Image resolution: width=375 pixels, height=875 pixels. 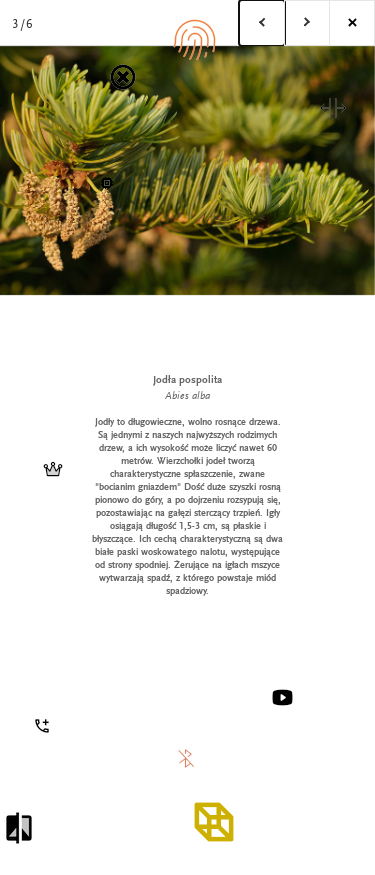 I want to click on compare two images side by side, so click(x=19, y=828).